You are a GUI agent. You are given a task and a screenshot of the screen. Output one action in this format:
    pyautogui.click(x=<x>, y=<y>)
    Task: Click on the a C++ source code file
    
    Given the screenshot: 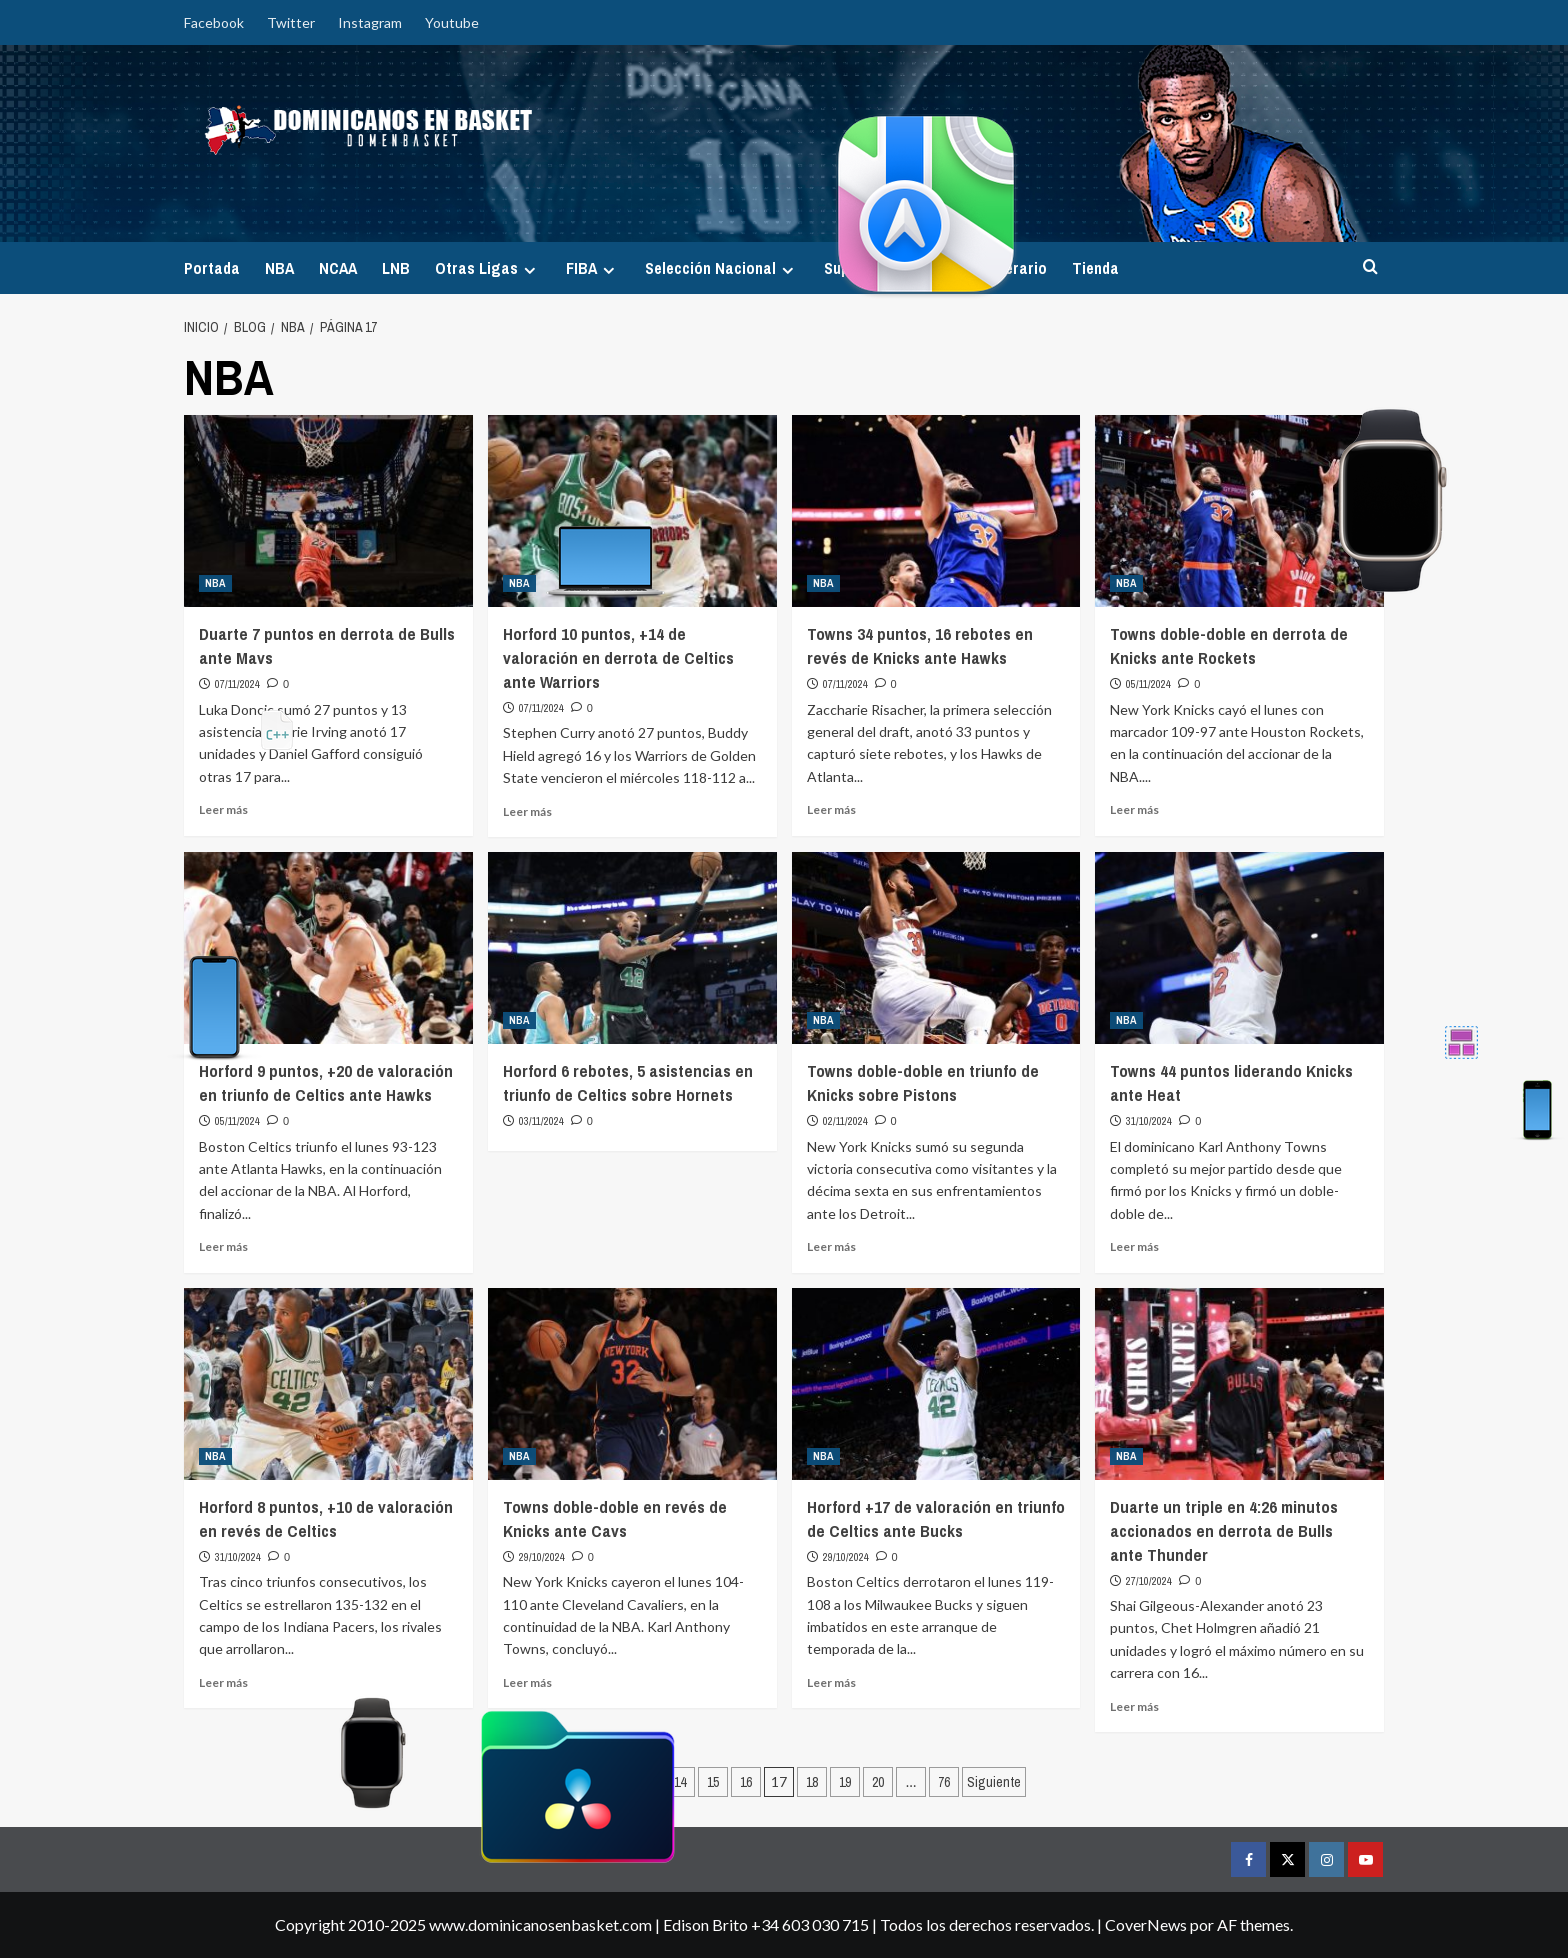 What is the action you would take?
    pyautogui.click(x=277, y=730)
    